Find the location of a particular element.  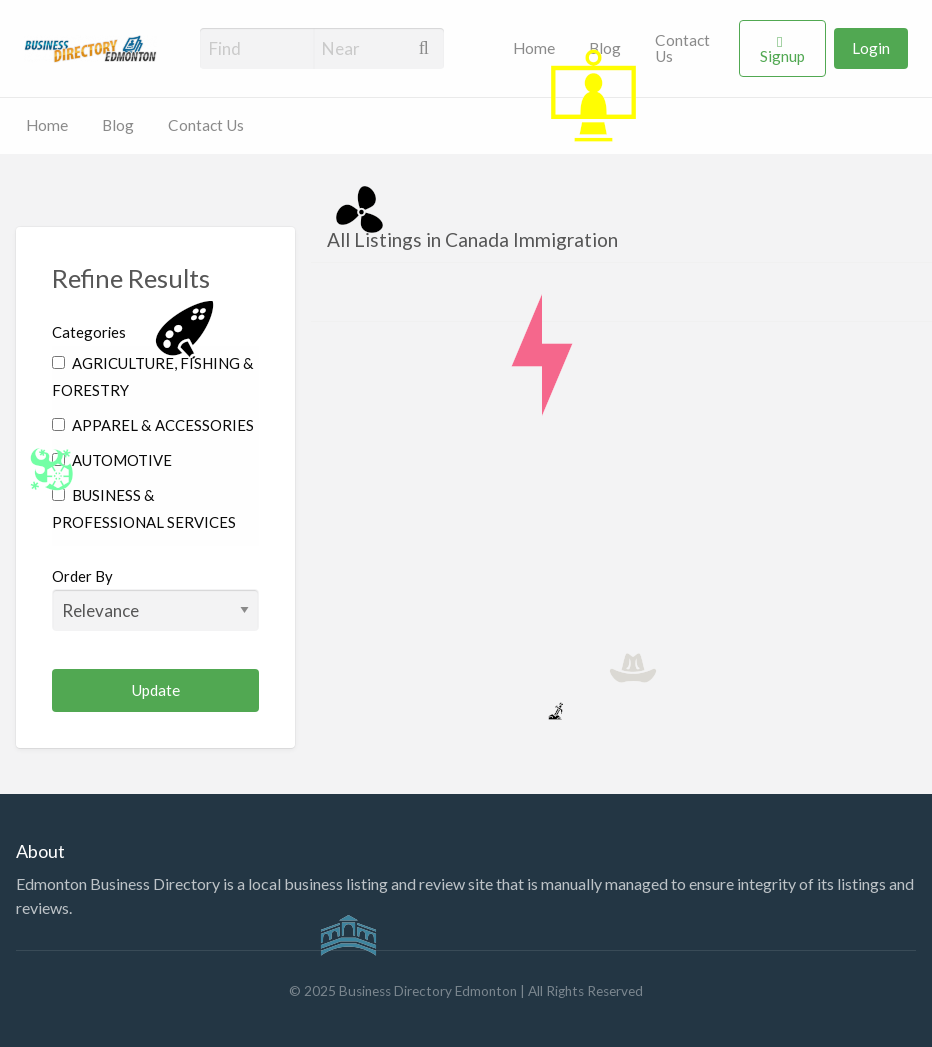

indicates electric or battery power is located at coordinates (542, 355).